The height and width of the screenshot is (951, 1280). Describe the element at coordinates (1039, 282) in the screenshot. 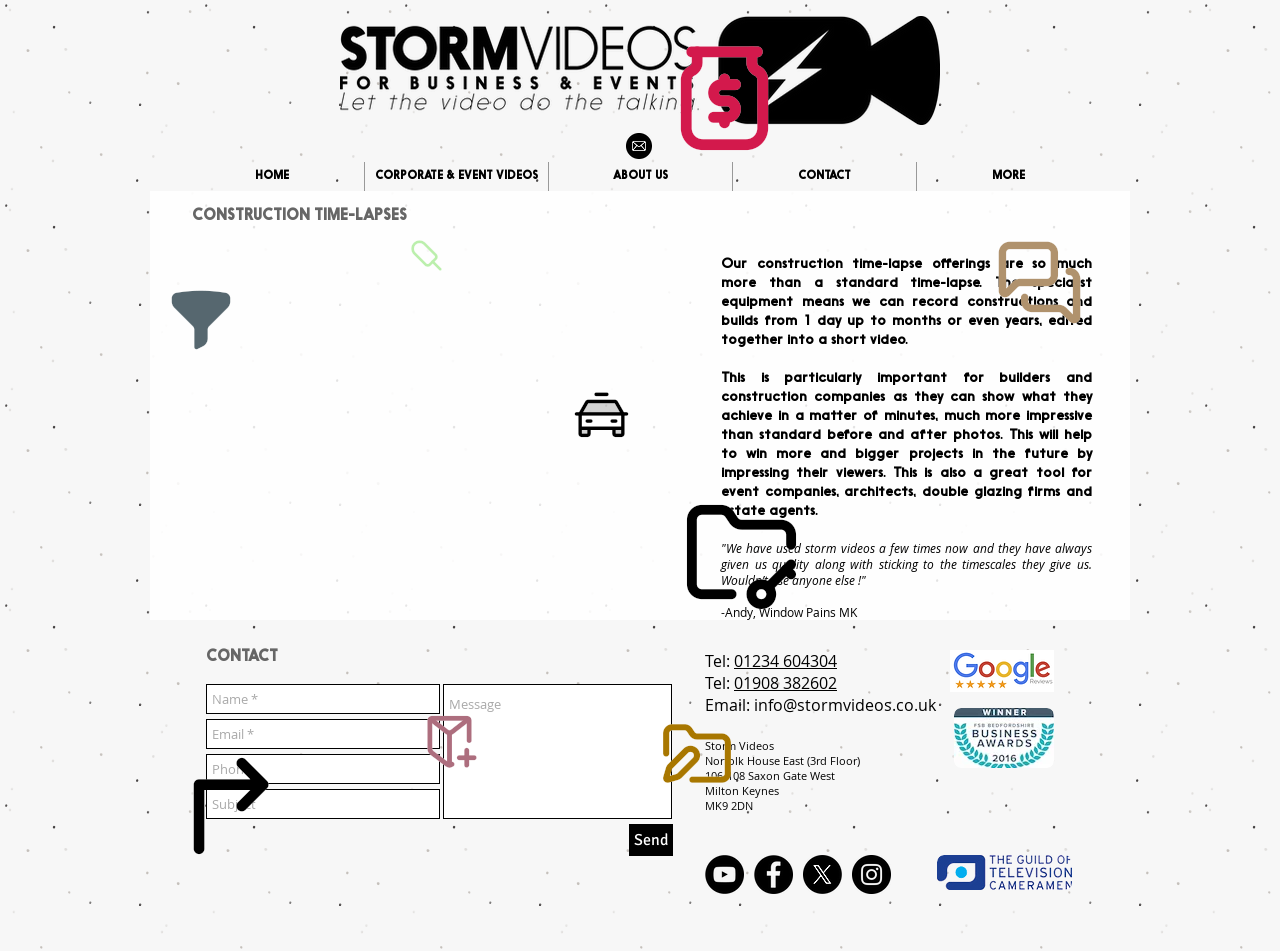

I see `open group chat or conversations` at that location.